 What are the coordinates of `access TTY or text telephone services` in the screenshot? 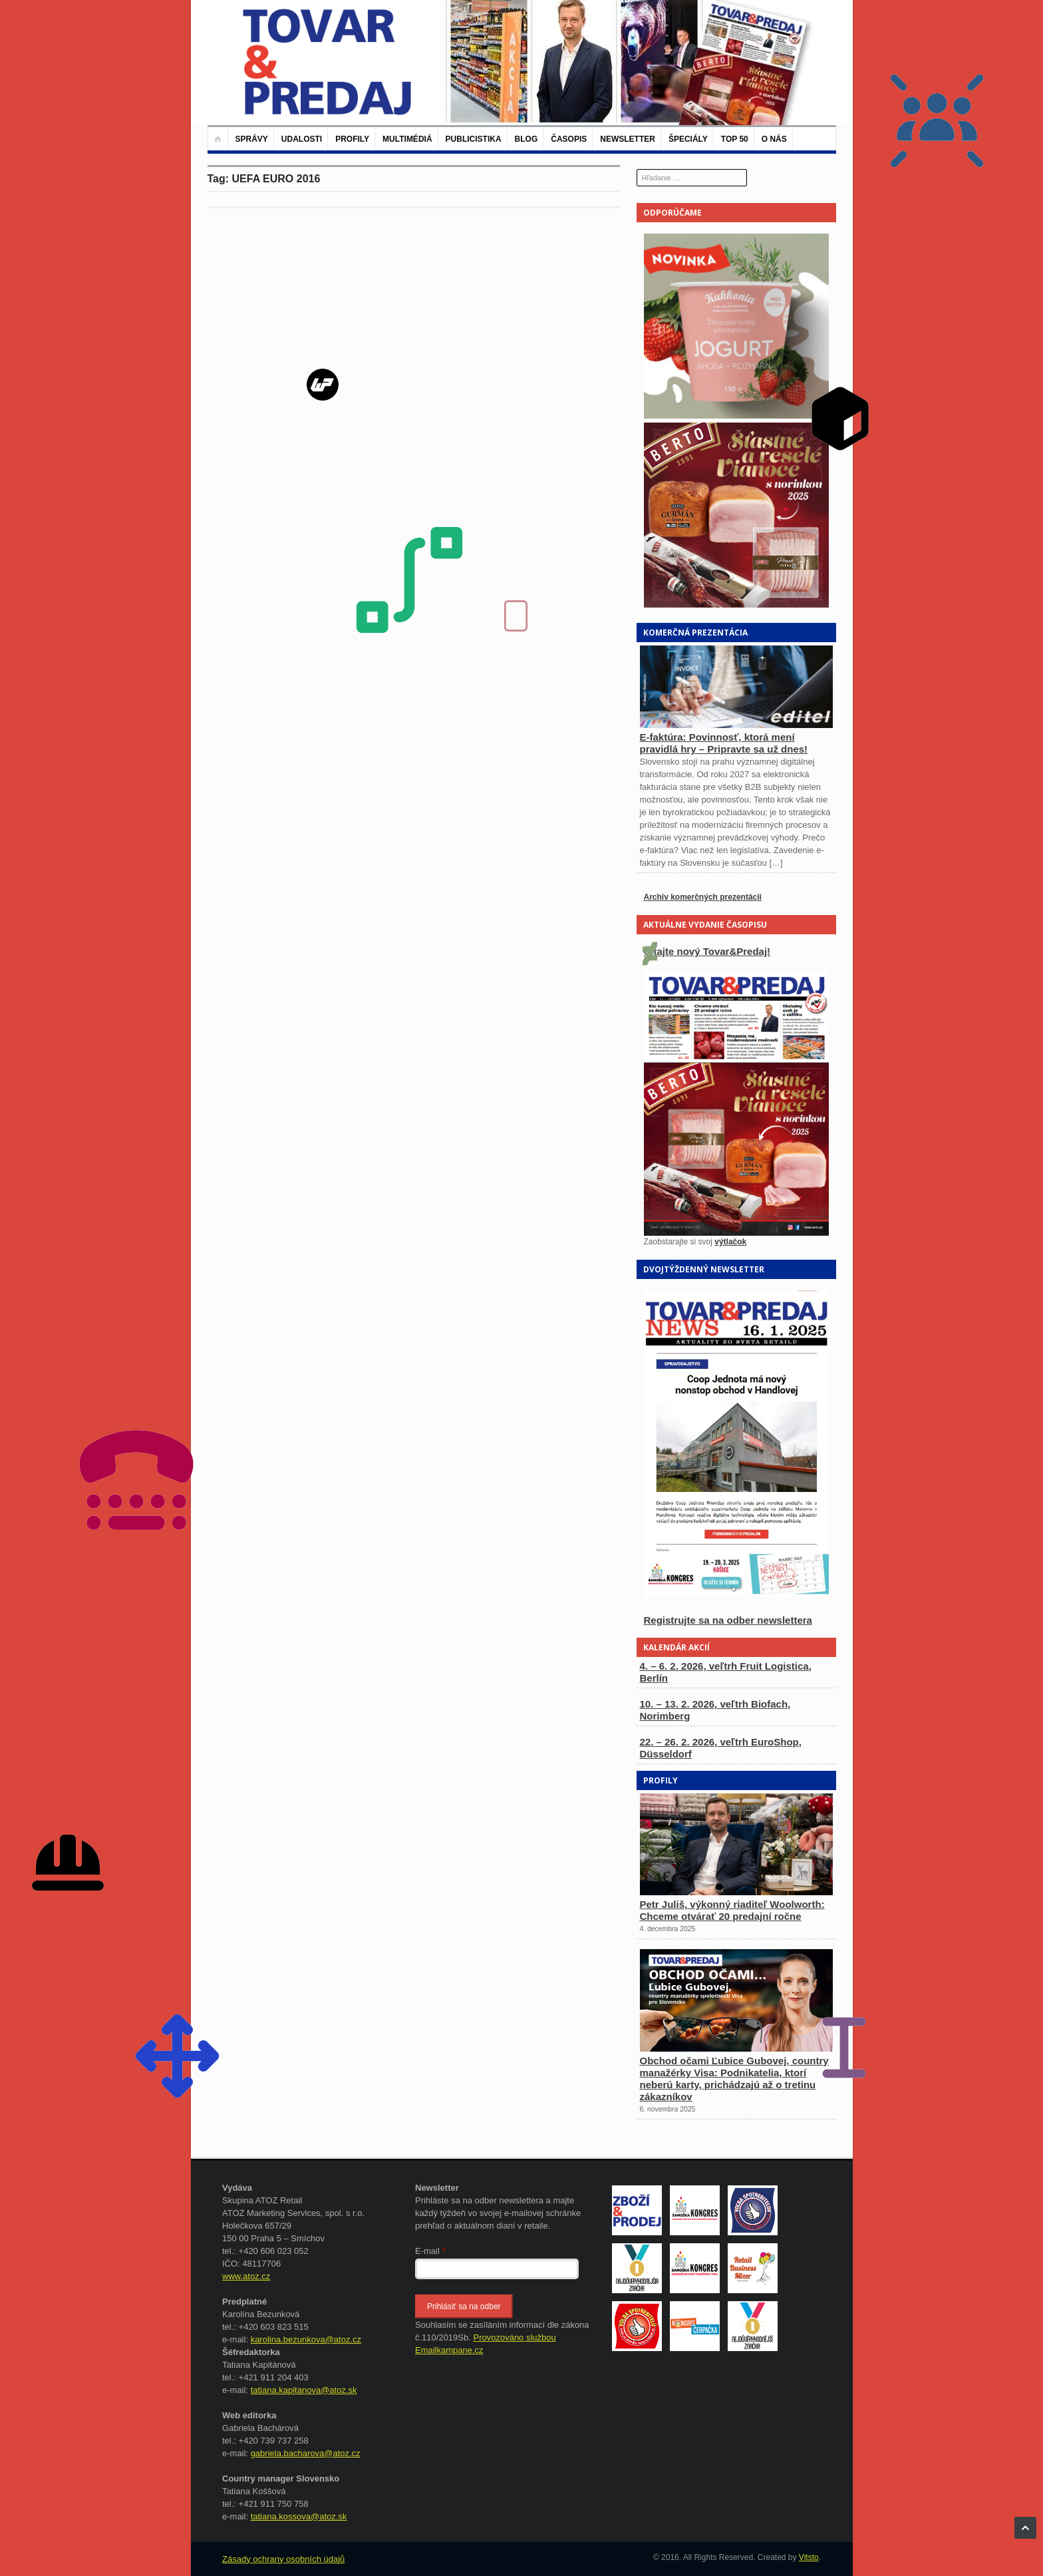 It's located at (136, 1480).